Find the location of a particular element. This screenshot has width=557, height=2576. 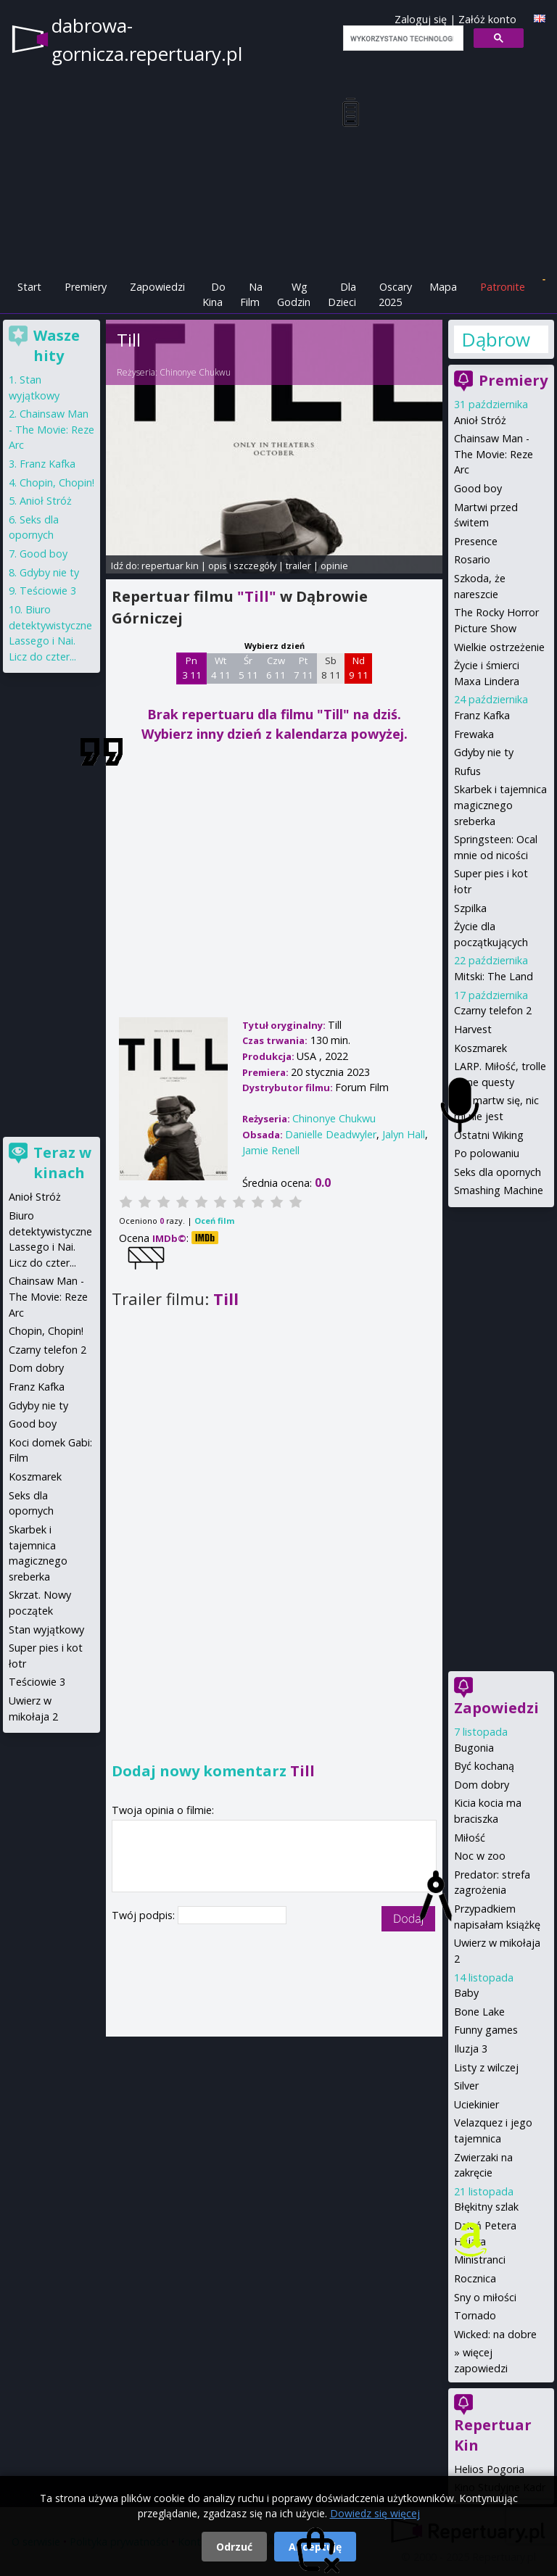

remove item from shopping bag is located at coordinates (315, 2549).